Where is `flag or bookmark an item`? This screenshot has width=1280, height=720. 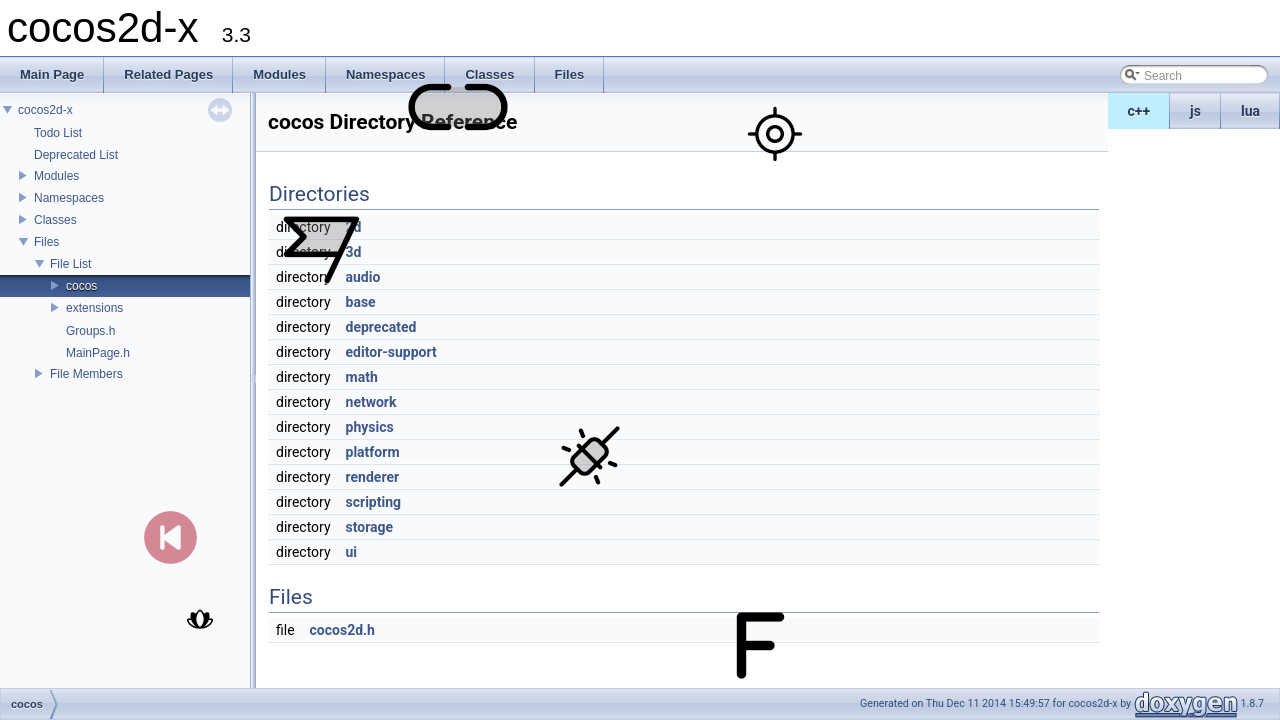
flag or bookmark an item is located at coordinates (318, 245).